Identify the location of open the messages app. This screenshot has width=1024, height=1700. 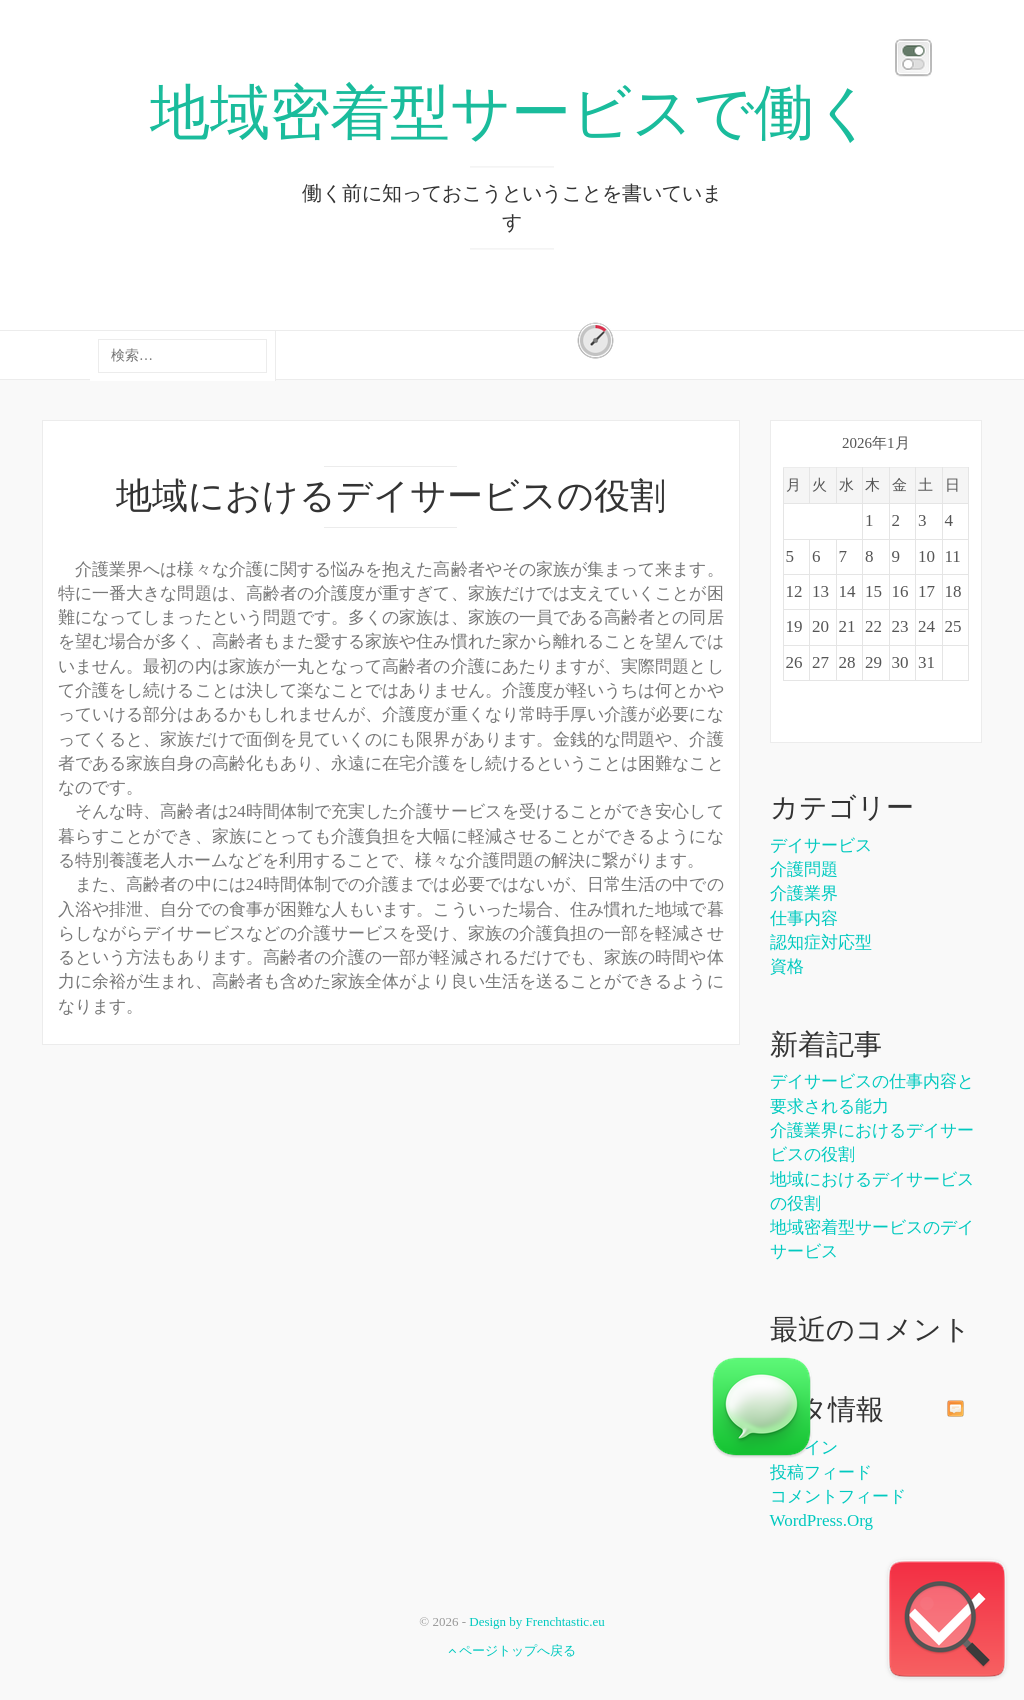
(761, 1406).